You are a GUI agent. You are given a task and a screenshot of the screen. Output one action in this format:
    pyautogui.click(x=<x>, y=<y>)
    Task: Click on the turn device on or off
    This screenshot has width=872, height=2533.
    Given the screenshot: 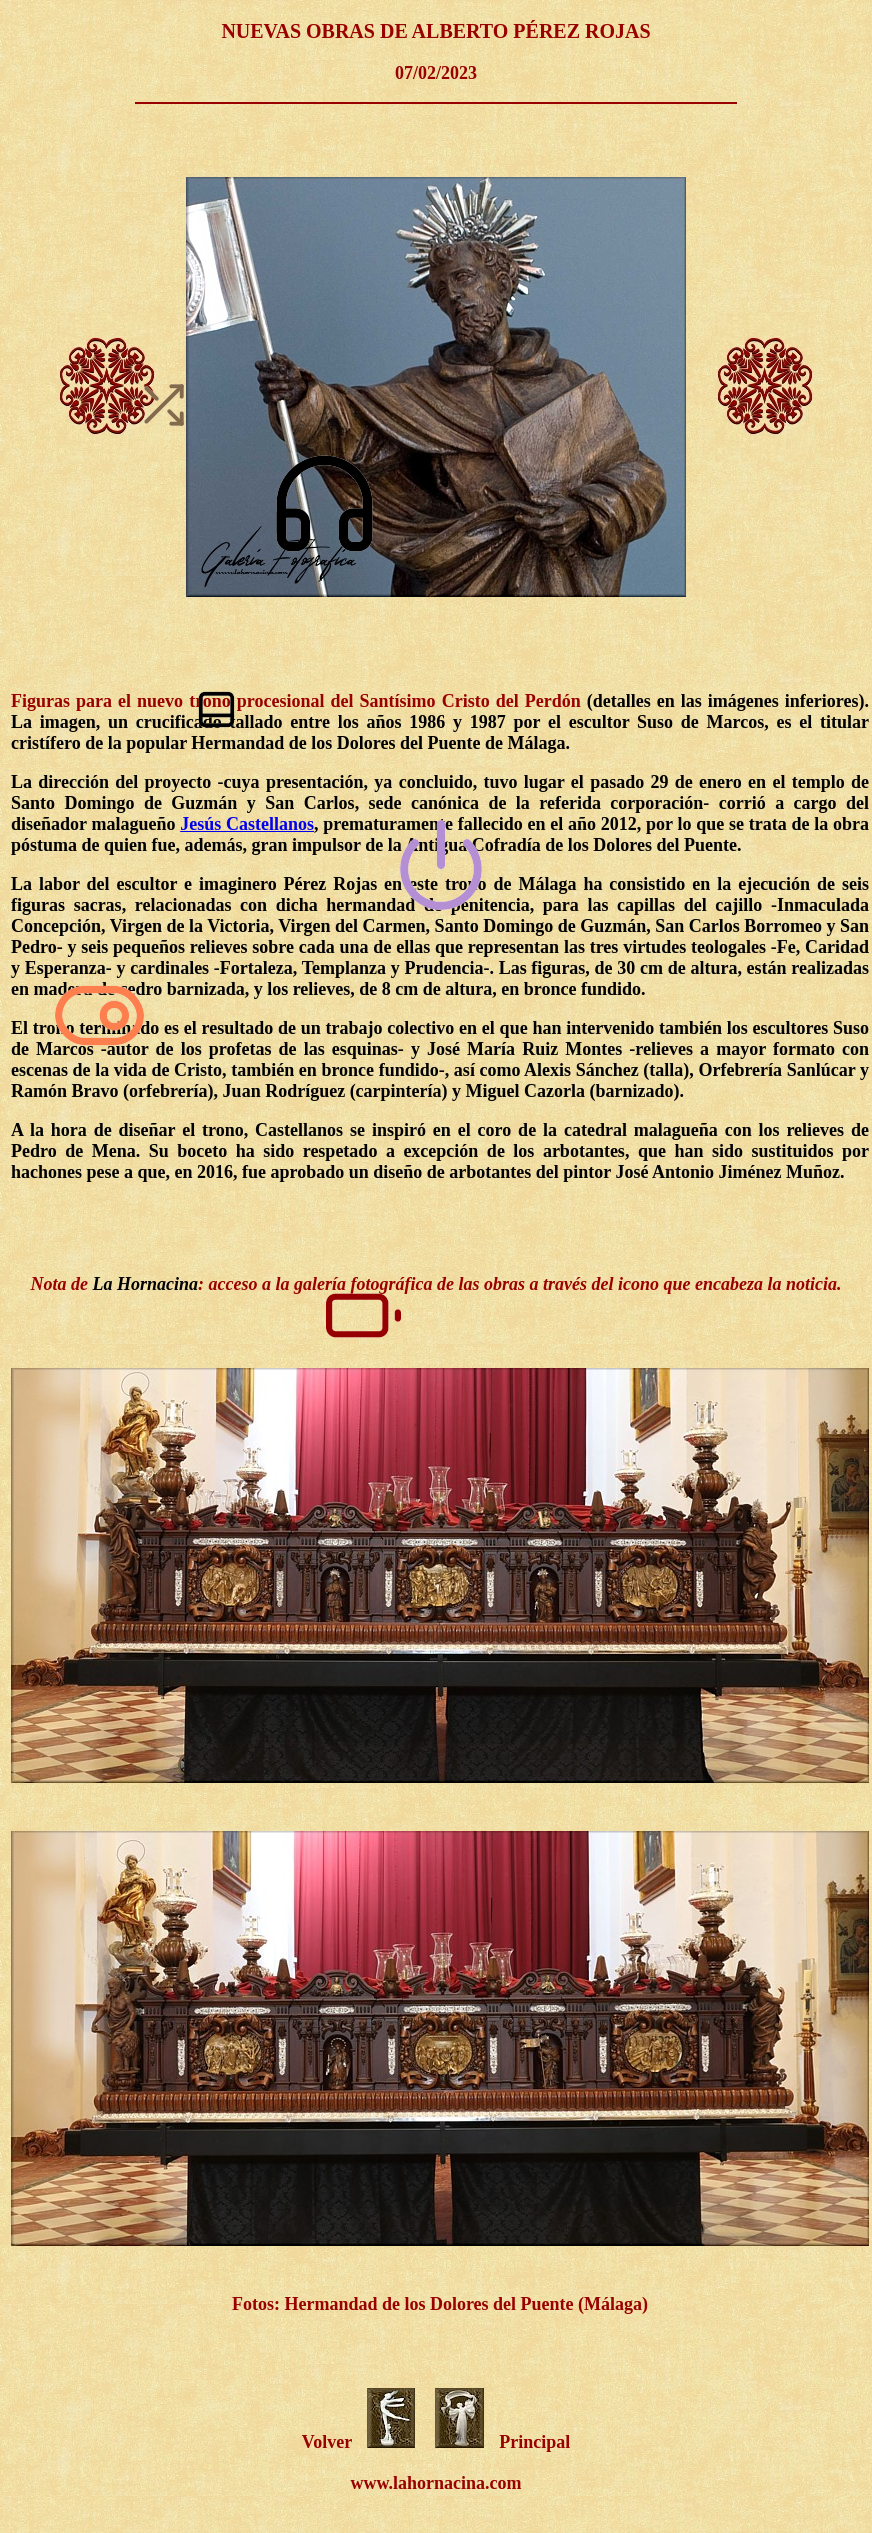 What is the action you would take?
    pyautogui.click(x=441, y=865)
    